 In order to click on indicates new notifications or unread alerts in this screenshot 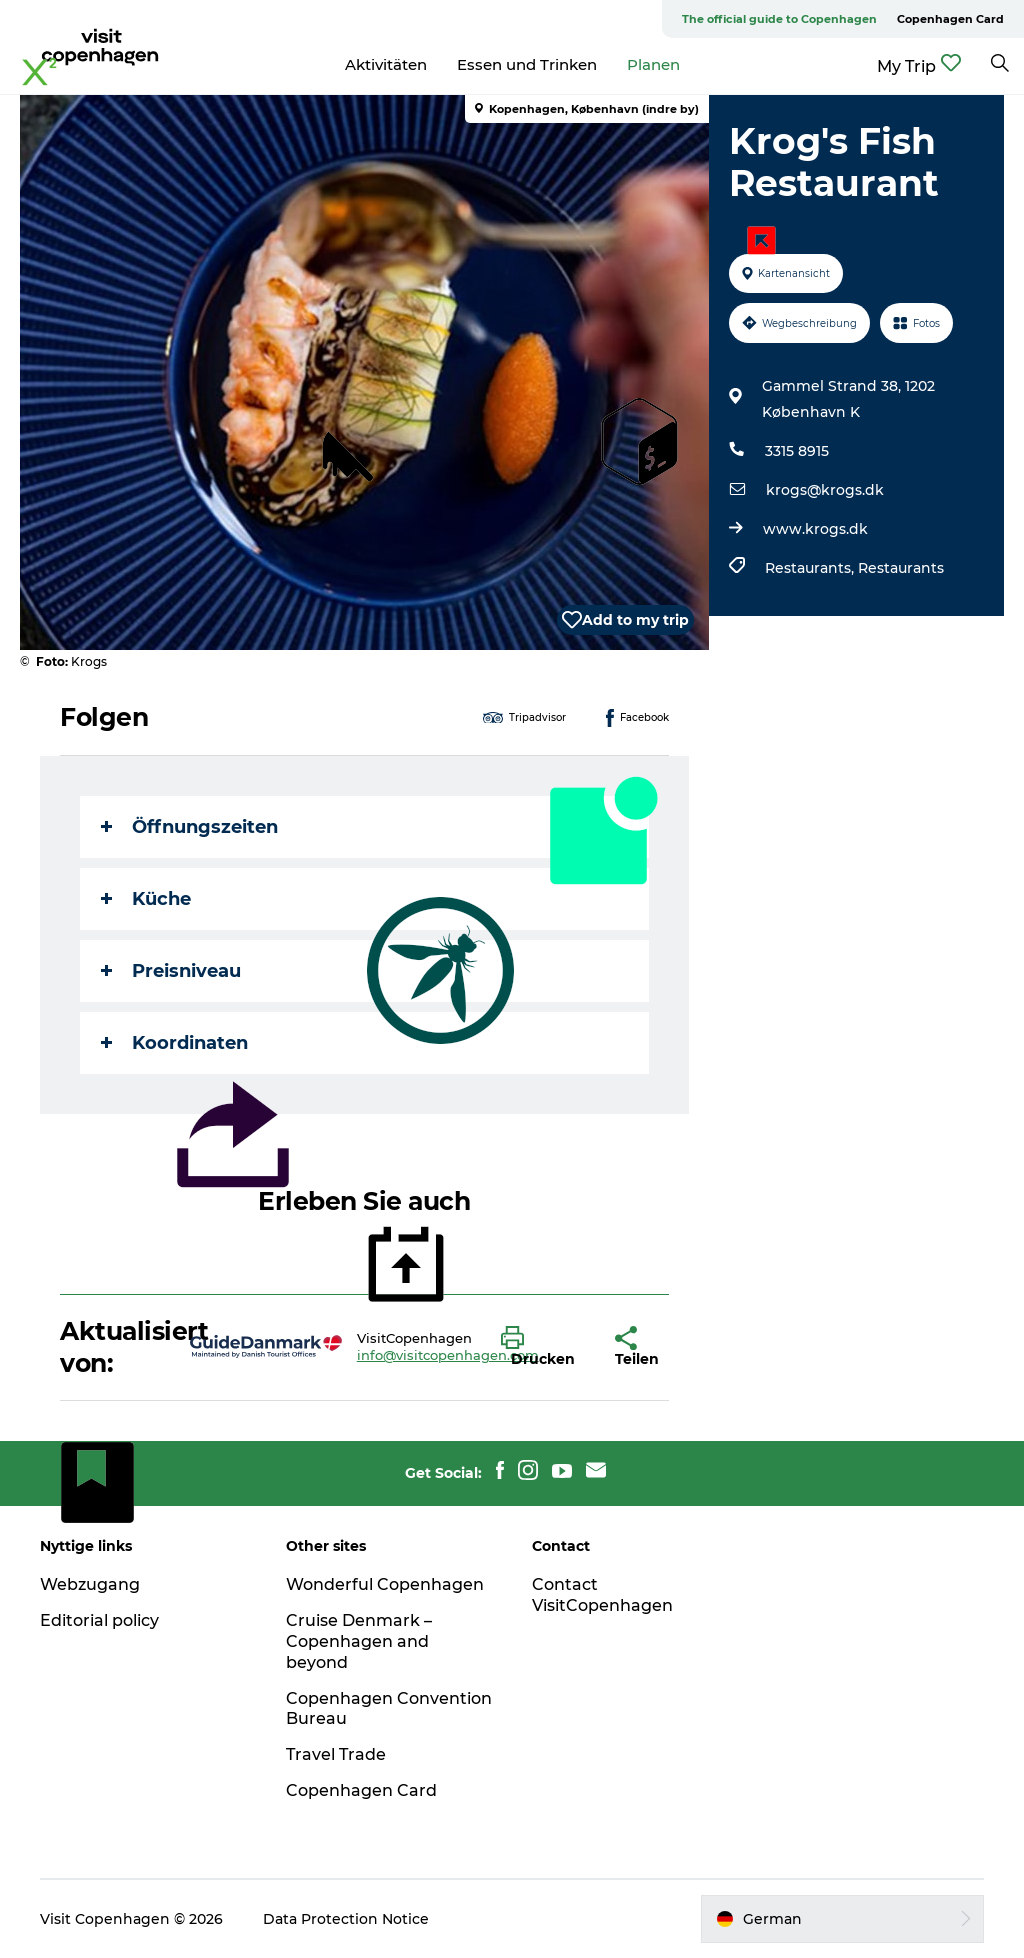, I will do `click(598, 830)`.